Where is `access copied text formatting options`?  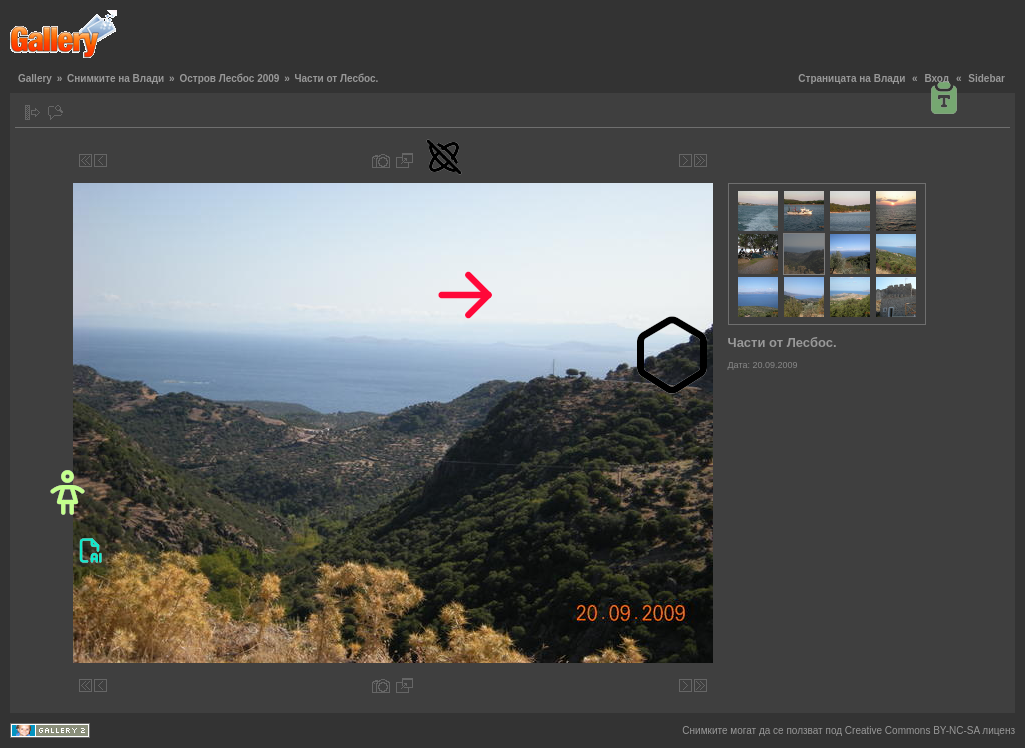
access copied text formatting options is located at coordinates (944, 98).